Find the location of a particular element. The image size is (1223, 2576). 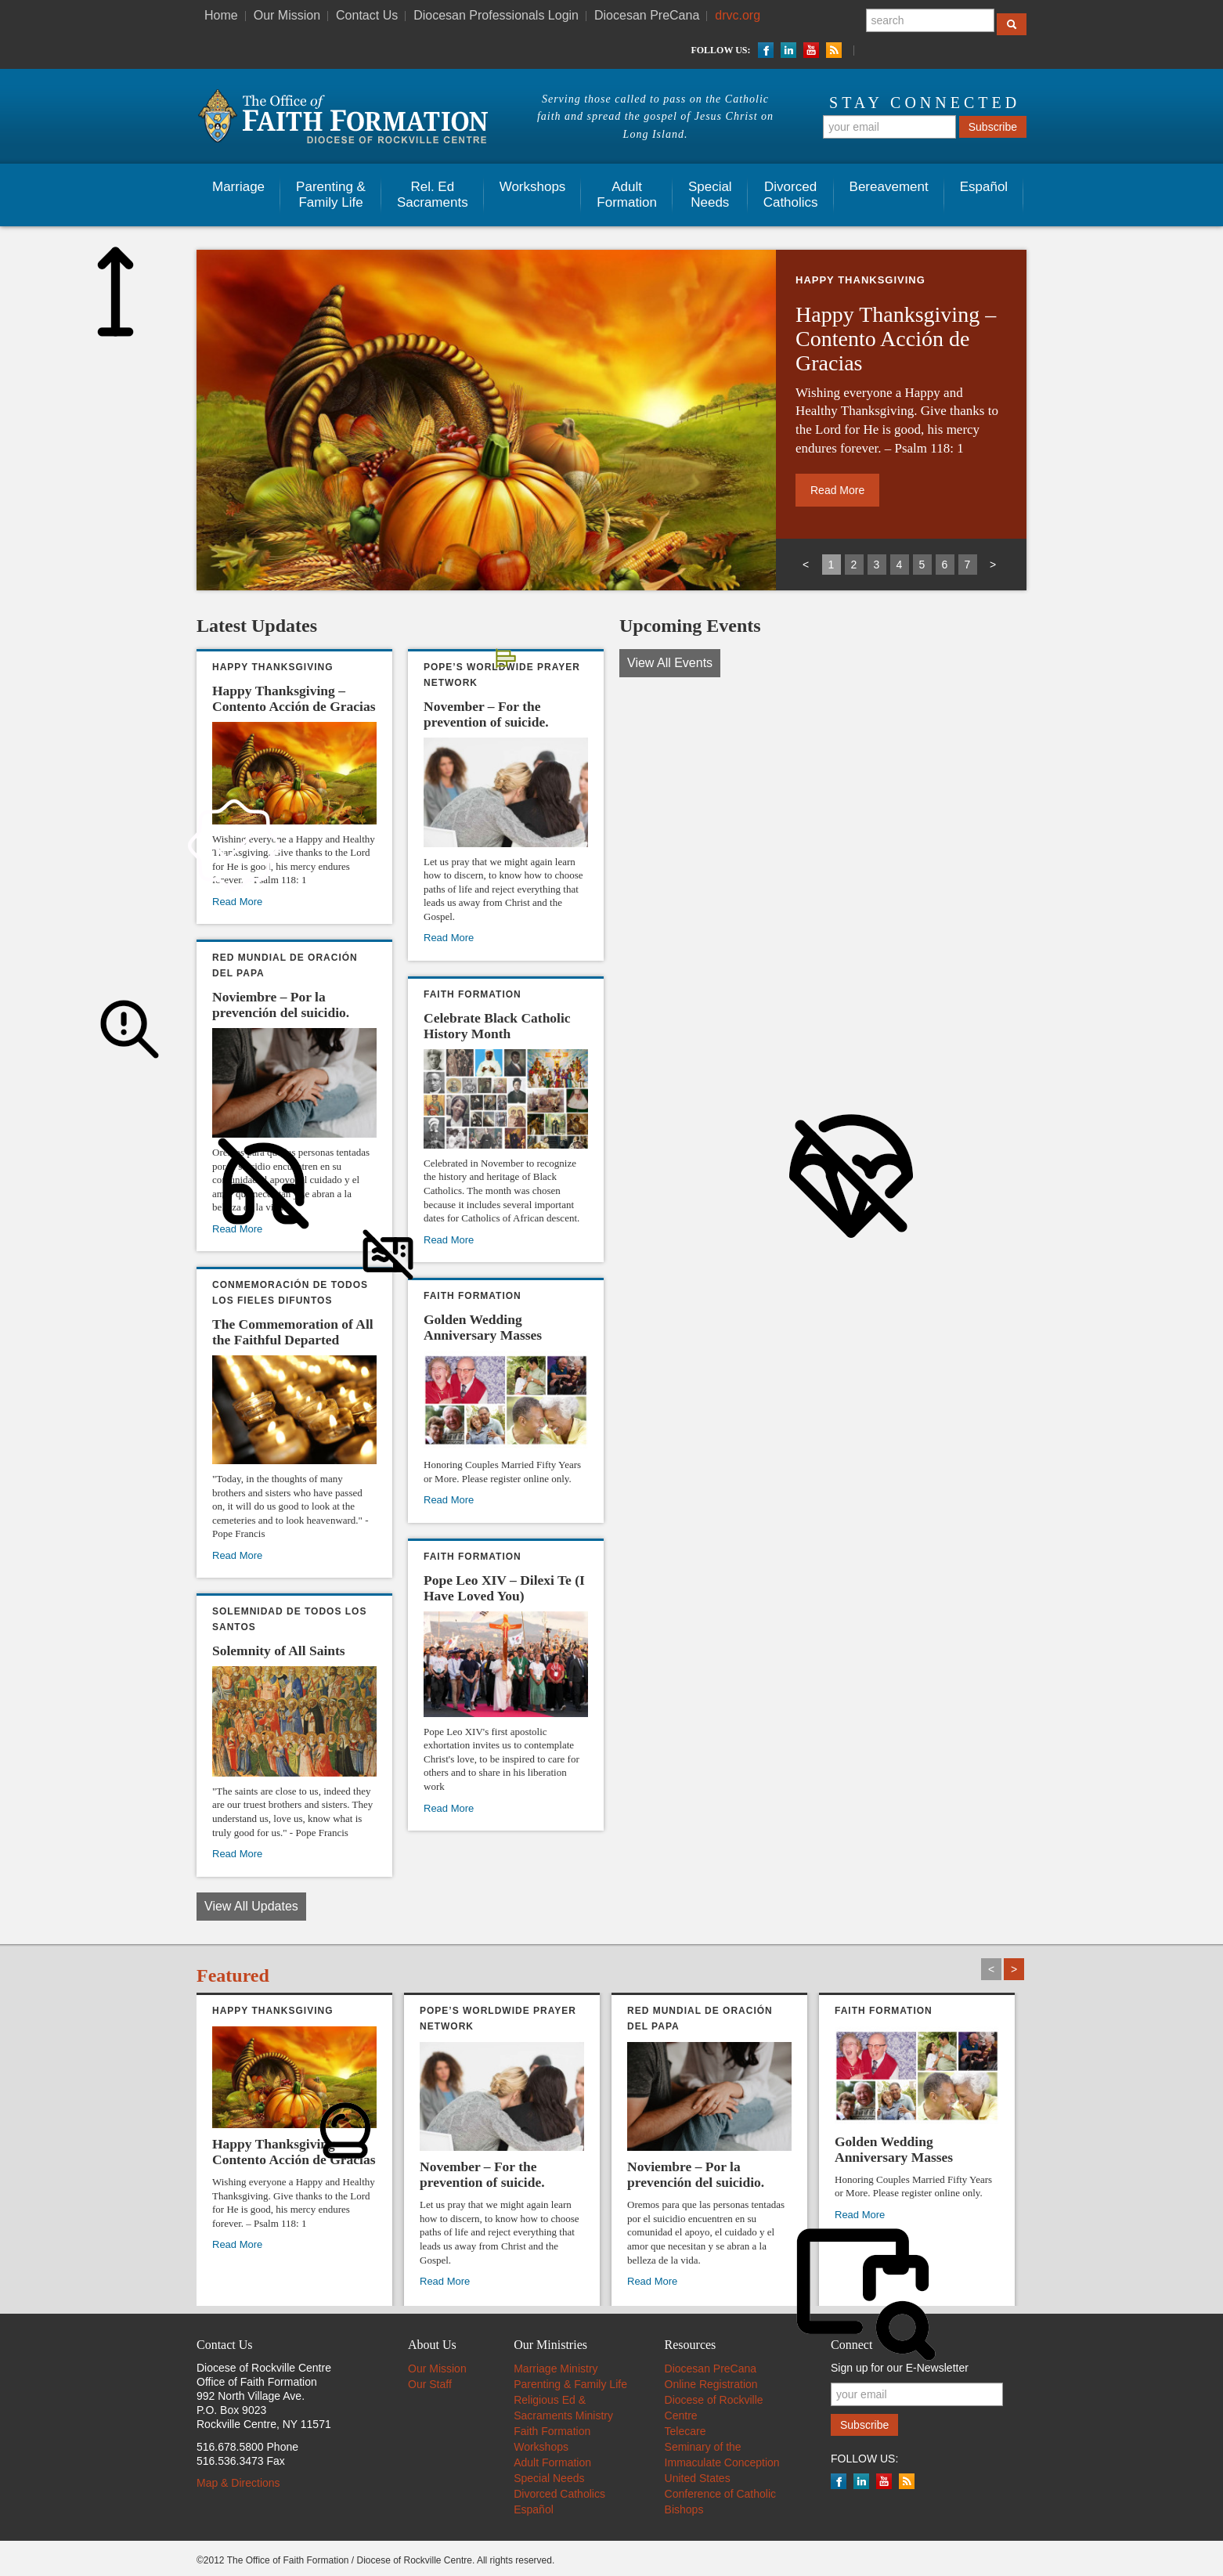

parachute deployment disabled is located at coordinates (851, 1176).